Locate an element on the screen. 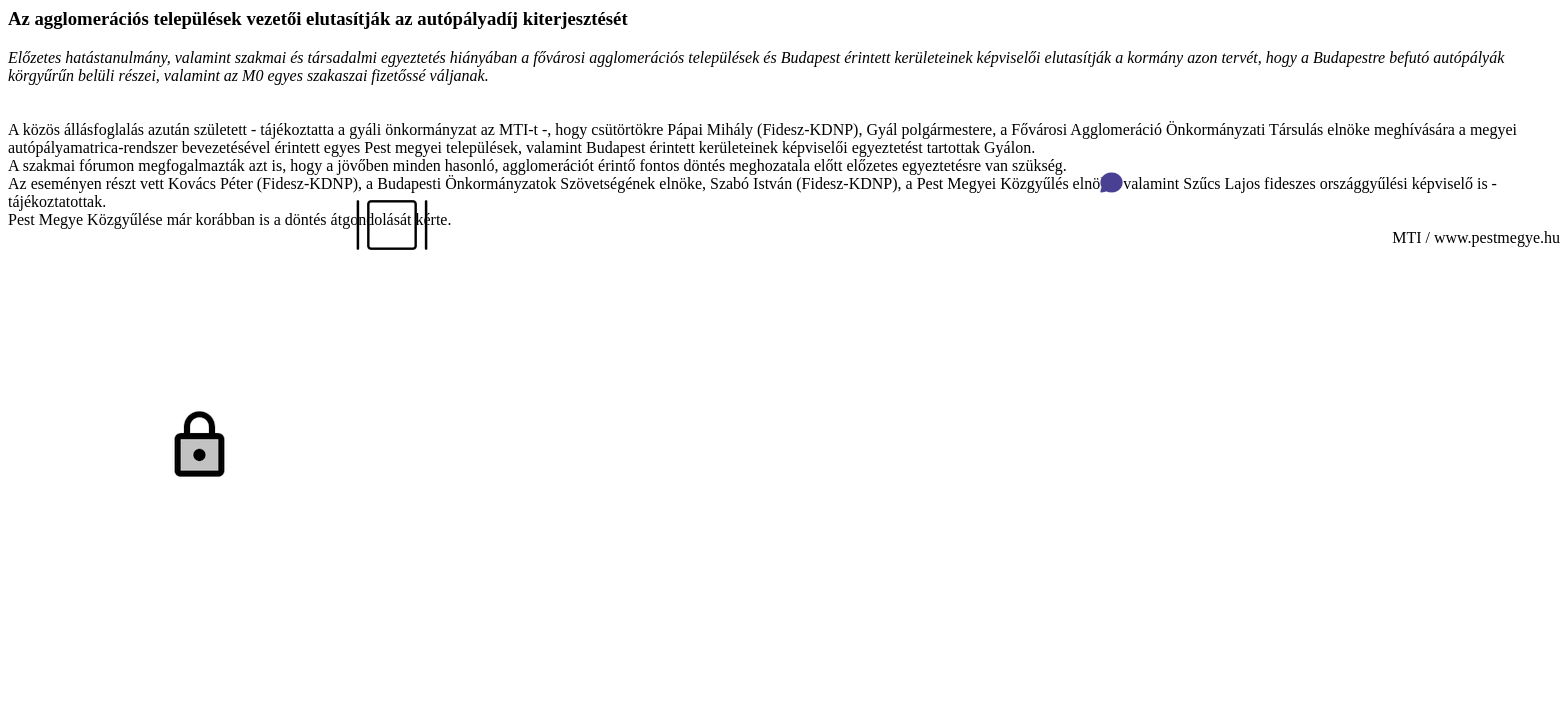 Image resolution: width=1568 pixels, height=720 pixels. open messaging or chat is located at coordinates (1111, 182).